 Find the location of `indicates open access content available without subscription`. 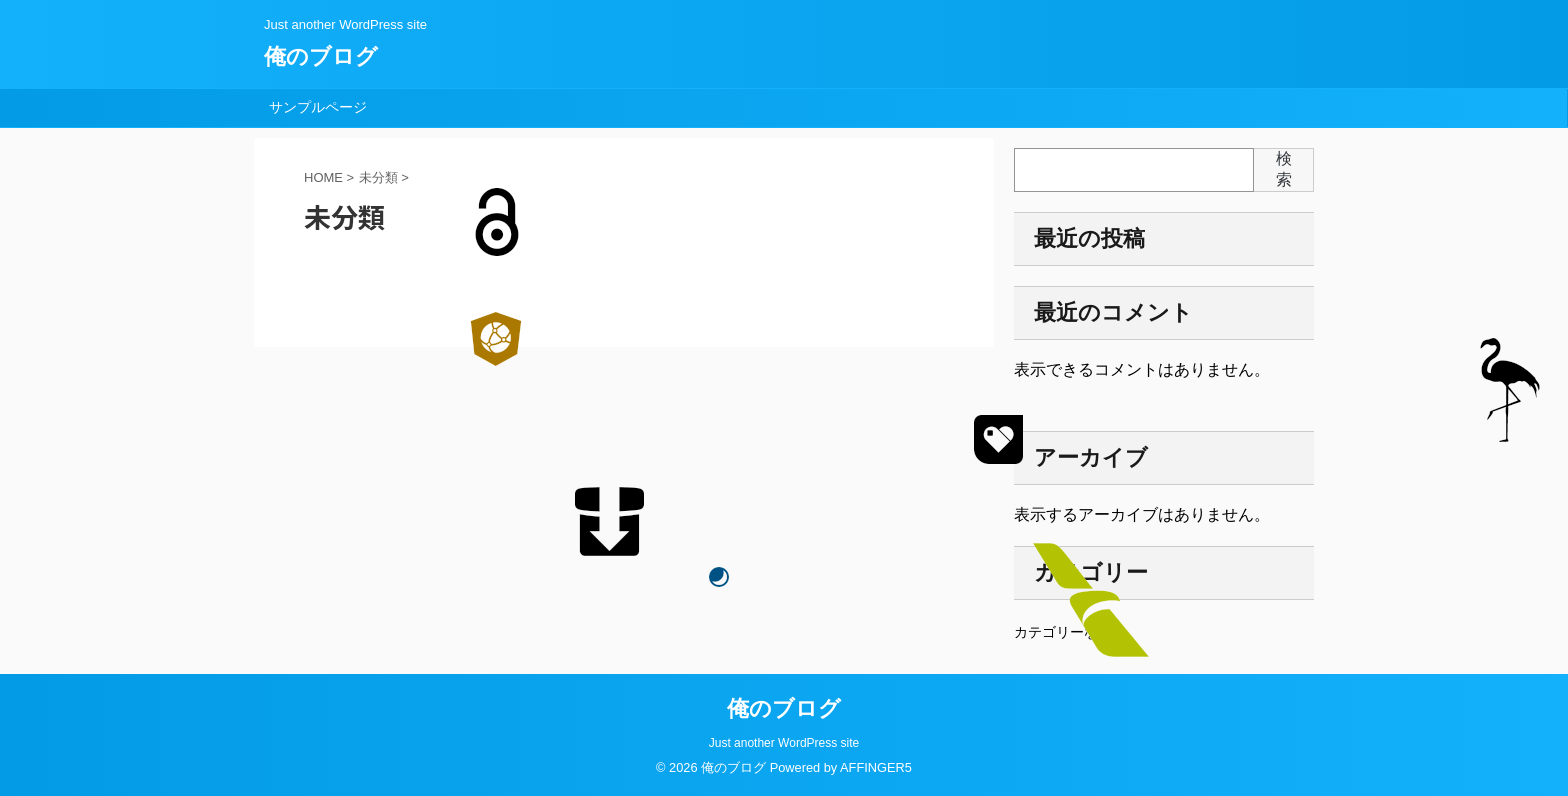

indicates open access content available without subscription is located at coordinates (497, 222).